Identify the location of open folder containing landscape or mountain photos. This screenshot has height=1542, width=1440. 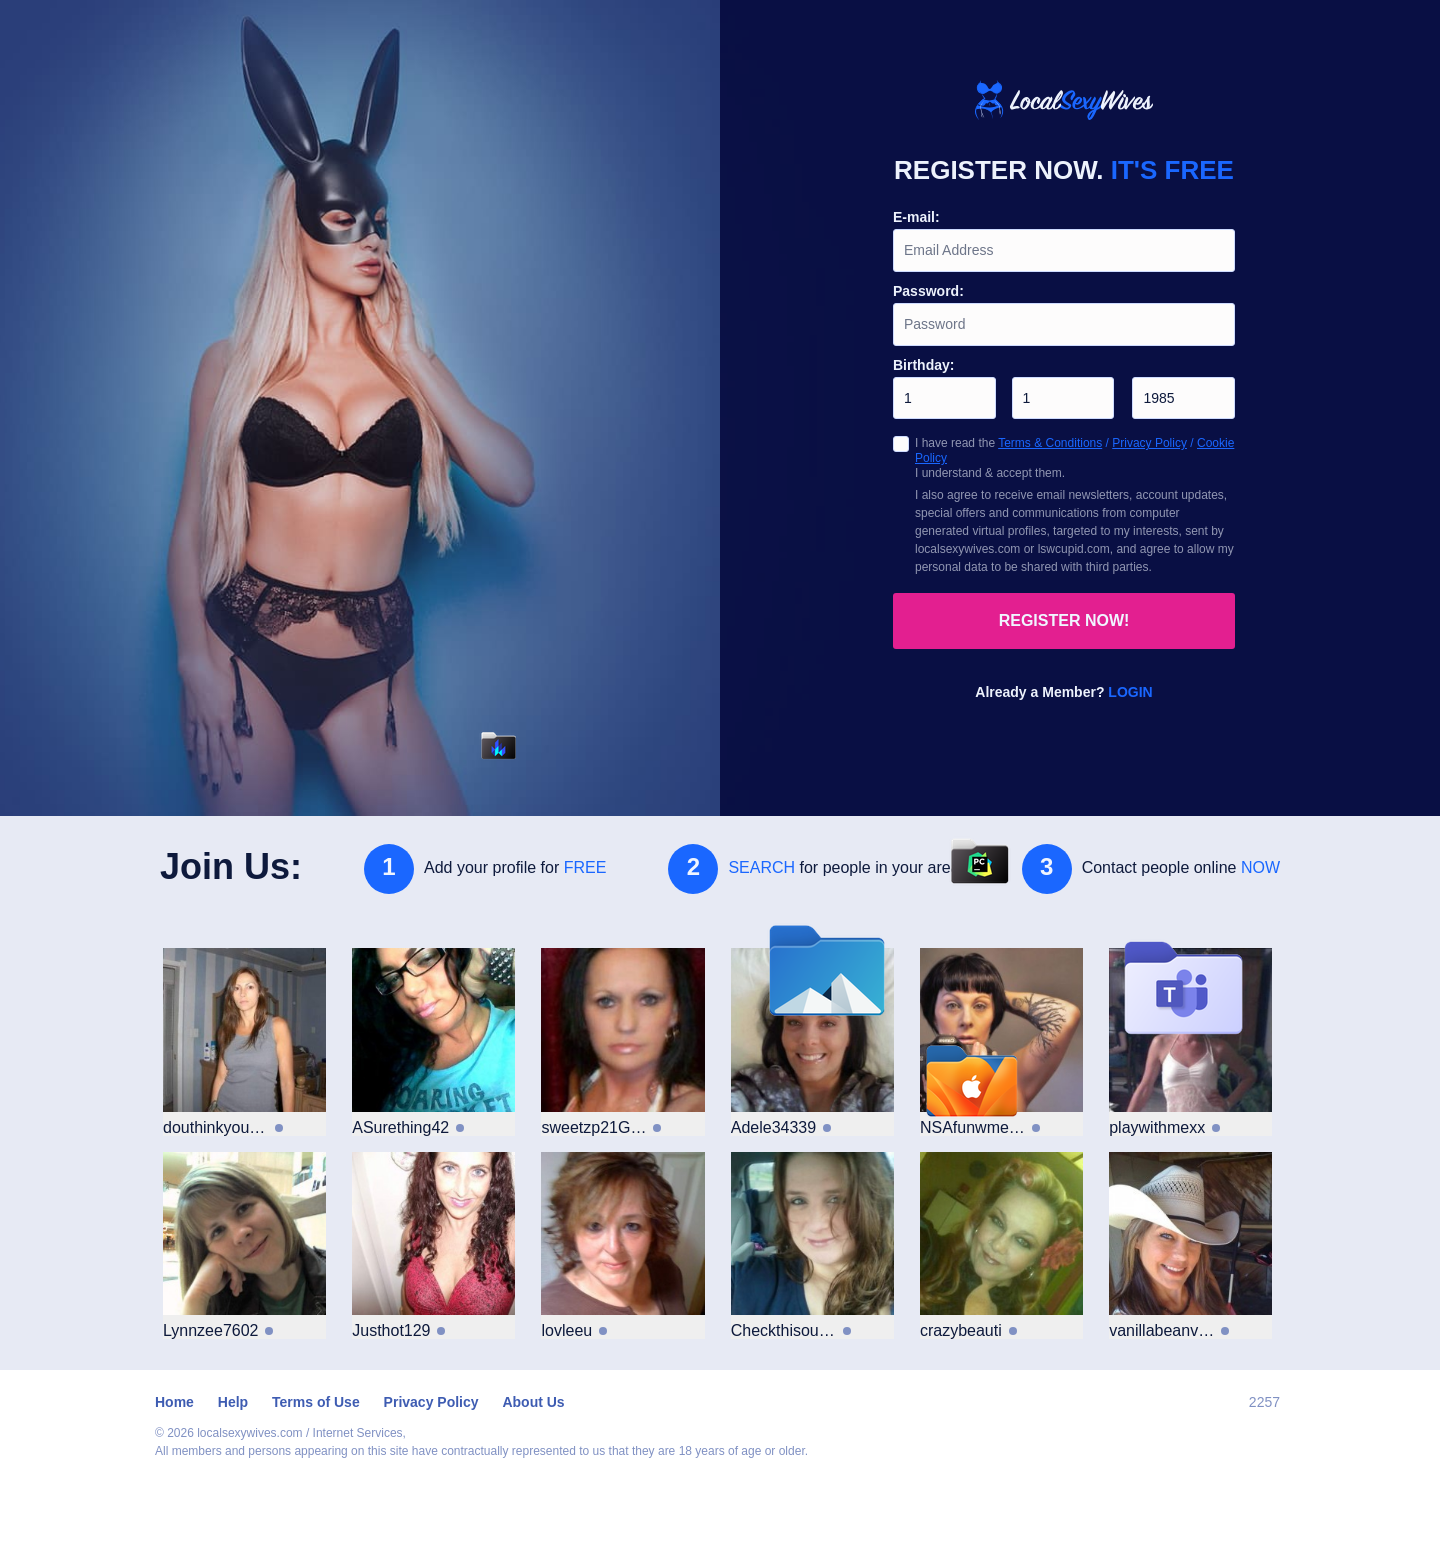
(826, 973).